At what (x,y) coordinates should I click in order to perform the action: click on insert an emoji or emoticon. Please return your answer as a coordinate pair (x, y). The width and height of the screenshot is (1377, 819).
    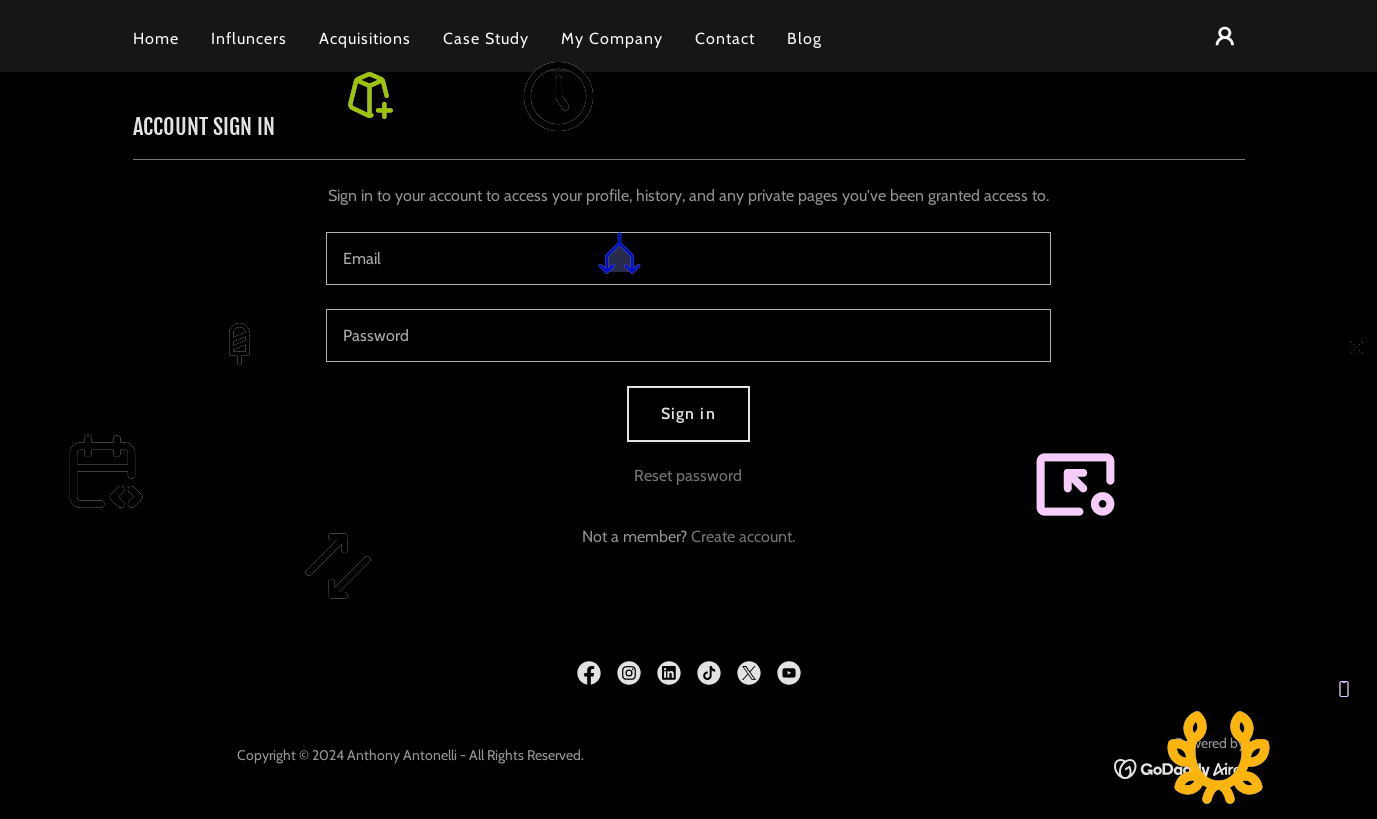
    Looking at the image, I should click on (1356, 347).